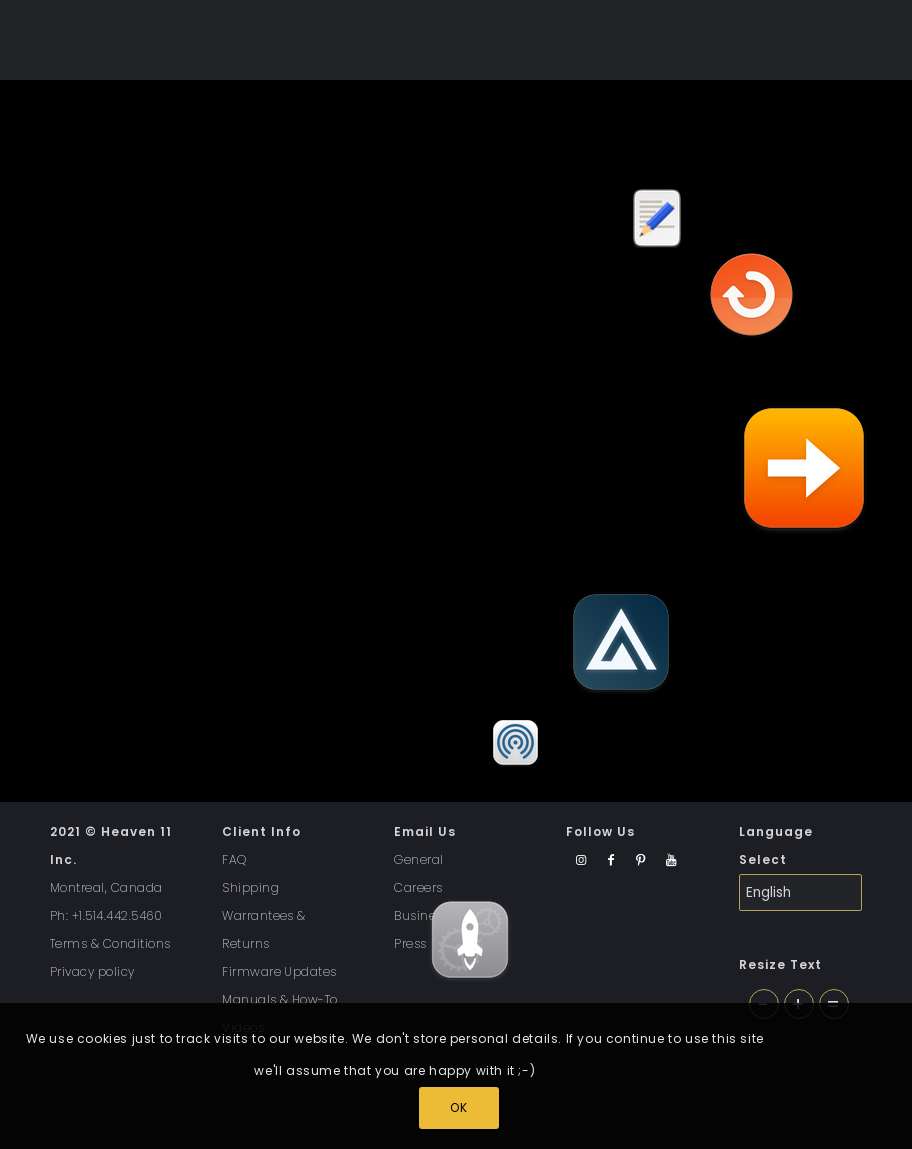 The image size is (912, 1149). I want to click on open gedit text editor, so click(657, 218).